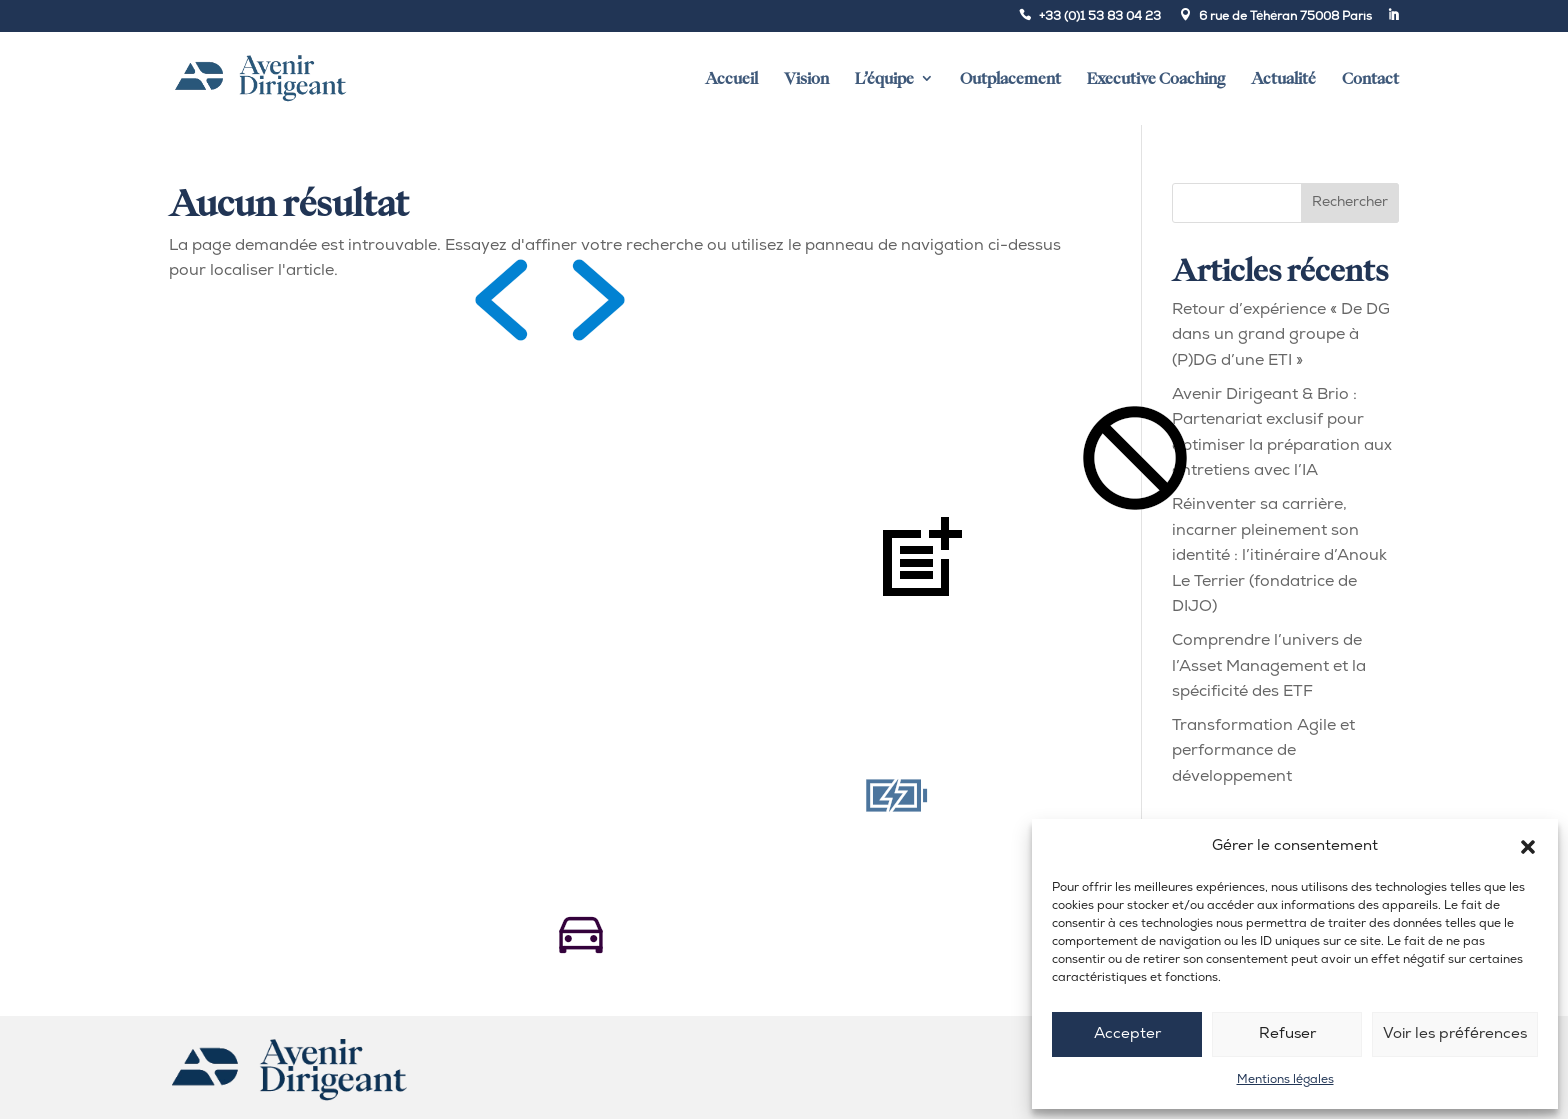  Describe the element at coordinates (550, 300) in the screenshot. I see `view or edit source code` at that location.